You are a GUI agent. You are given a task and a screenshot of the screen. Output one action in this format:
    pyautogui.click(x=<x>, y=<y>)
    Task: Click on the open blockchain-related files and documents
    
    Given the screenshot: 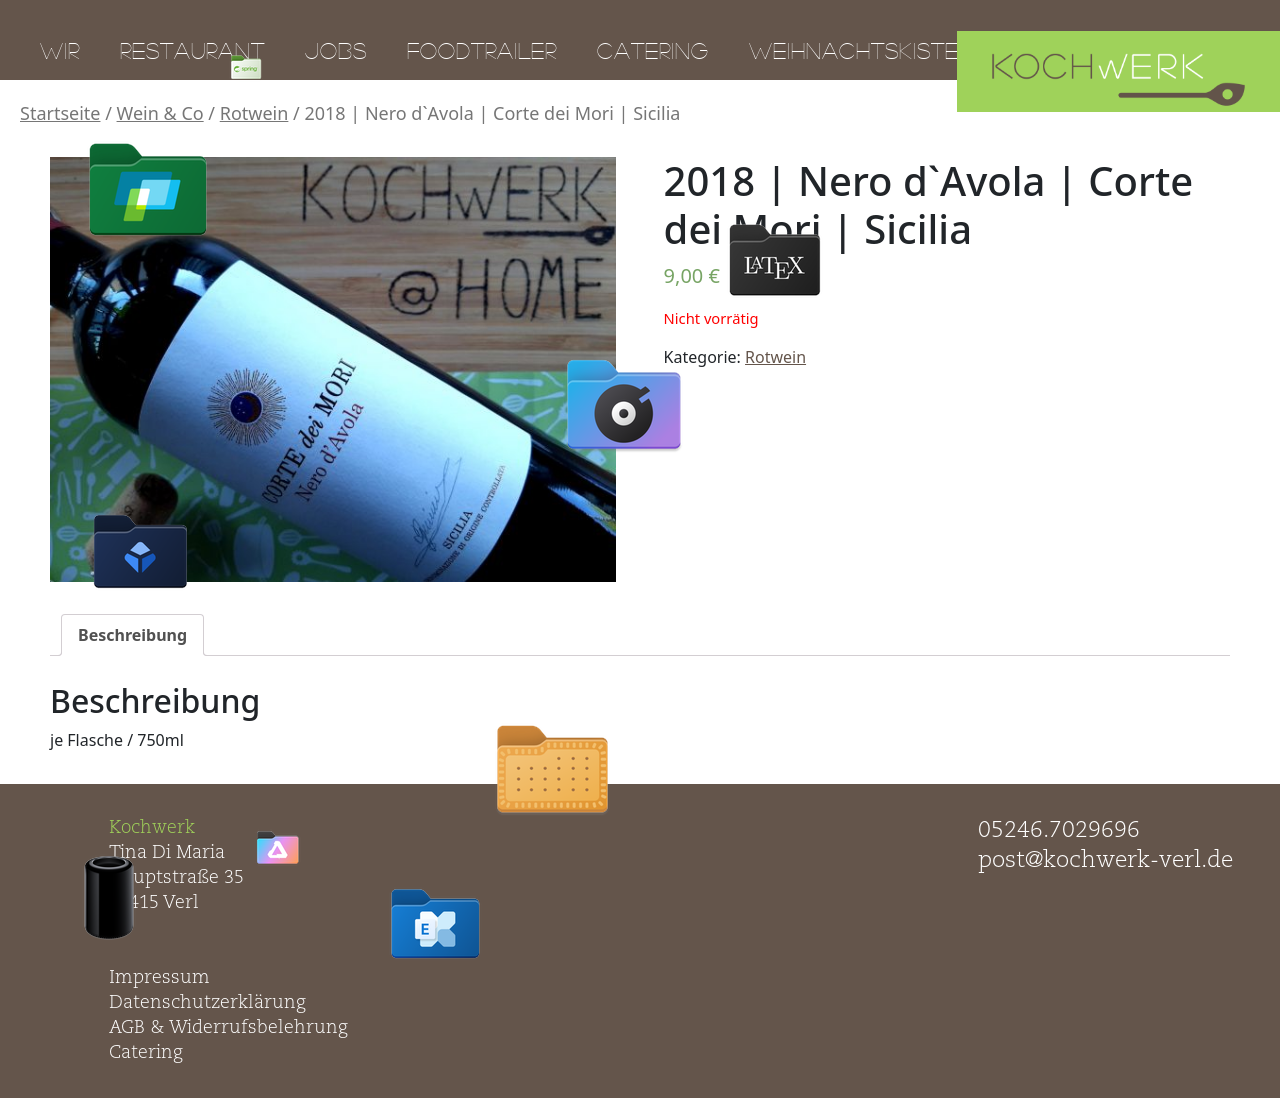 What is the action you would take?
    pyautogui.click(x=140, y=554)
    